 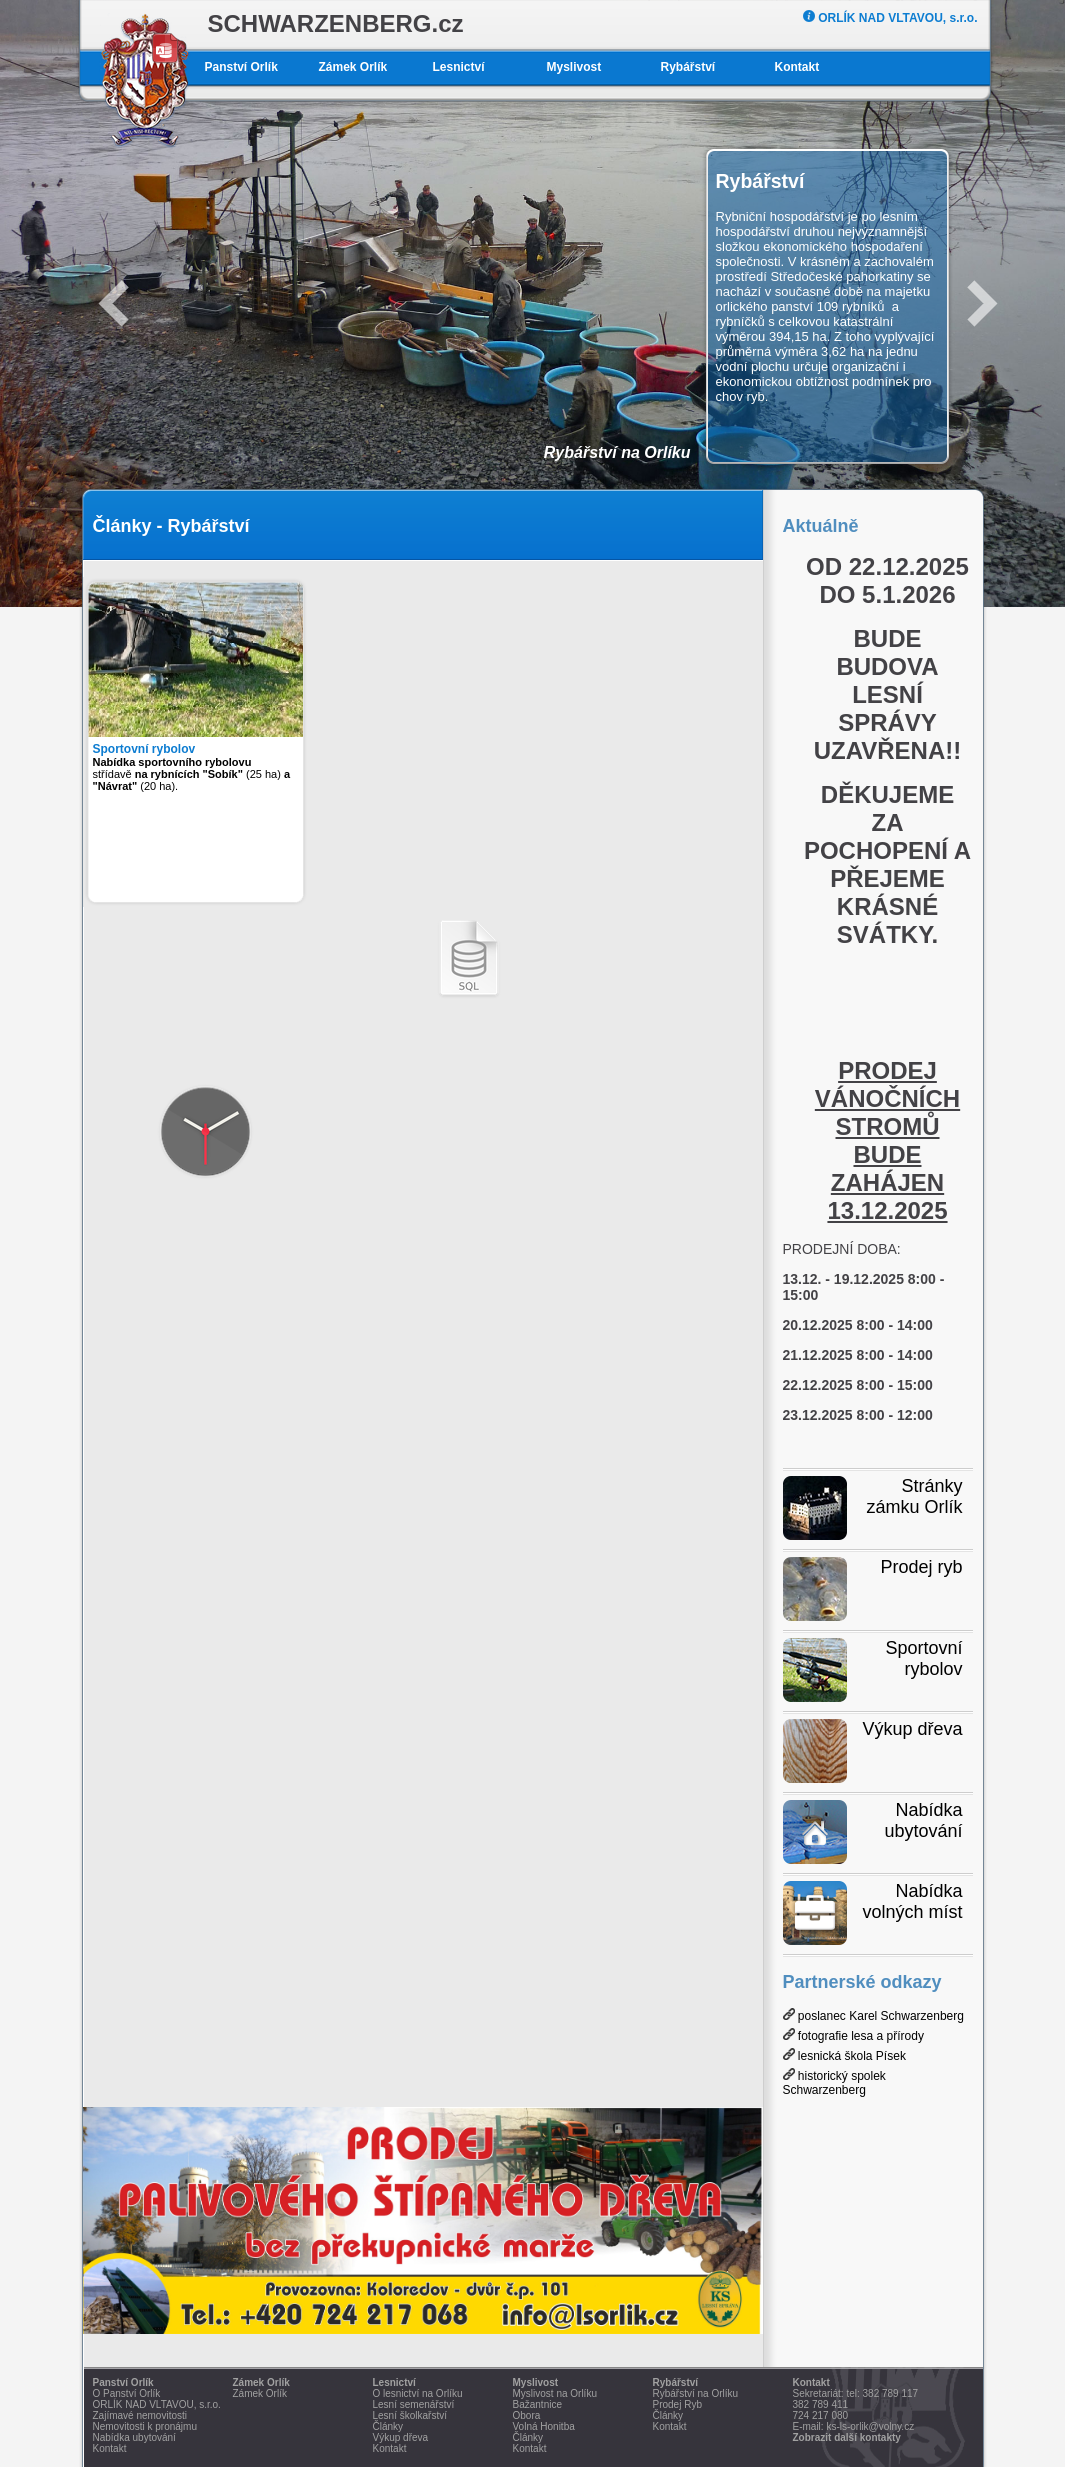 I want to click on microsoft access database file, so click(x=165, y=48).